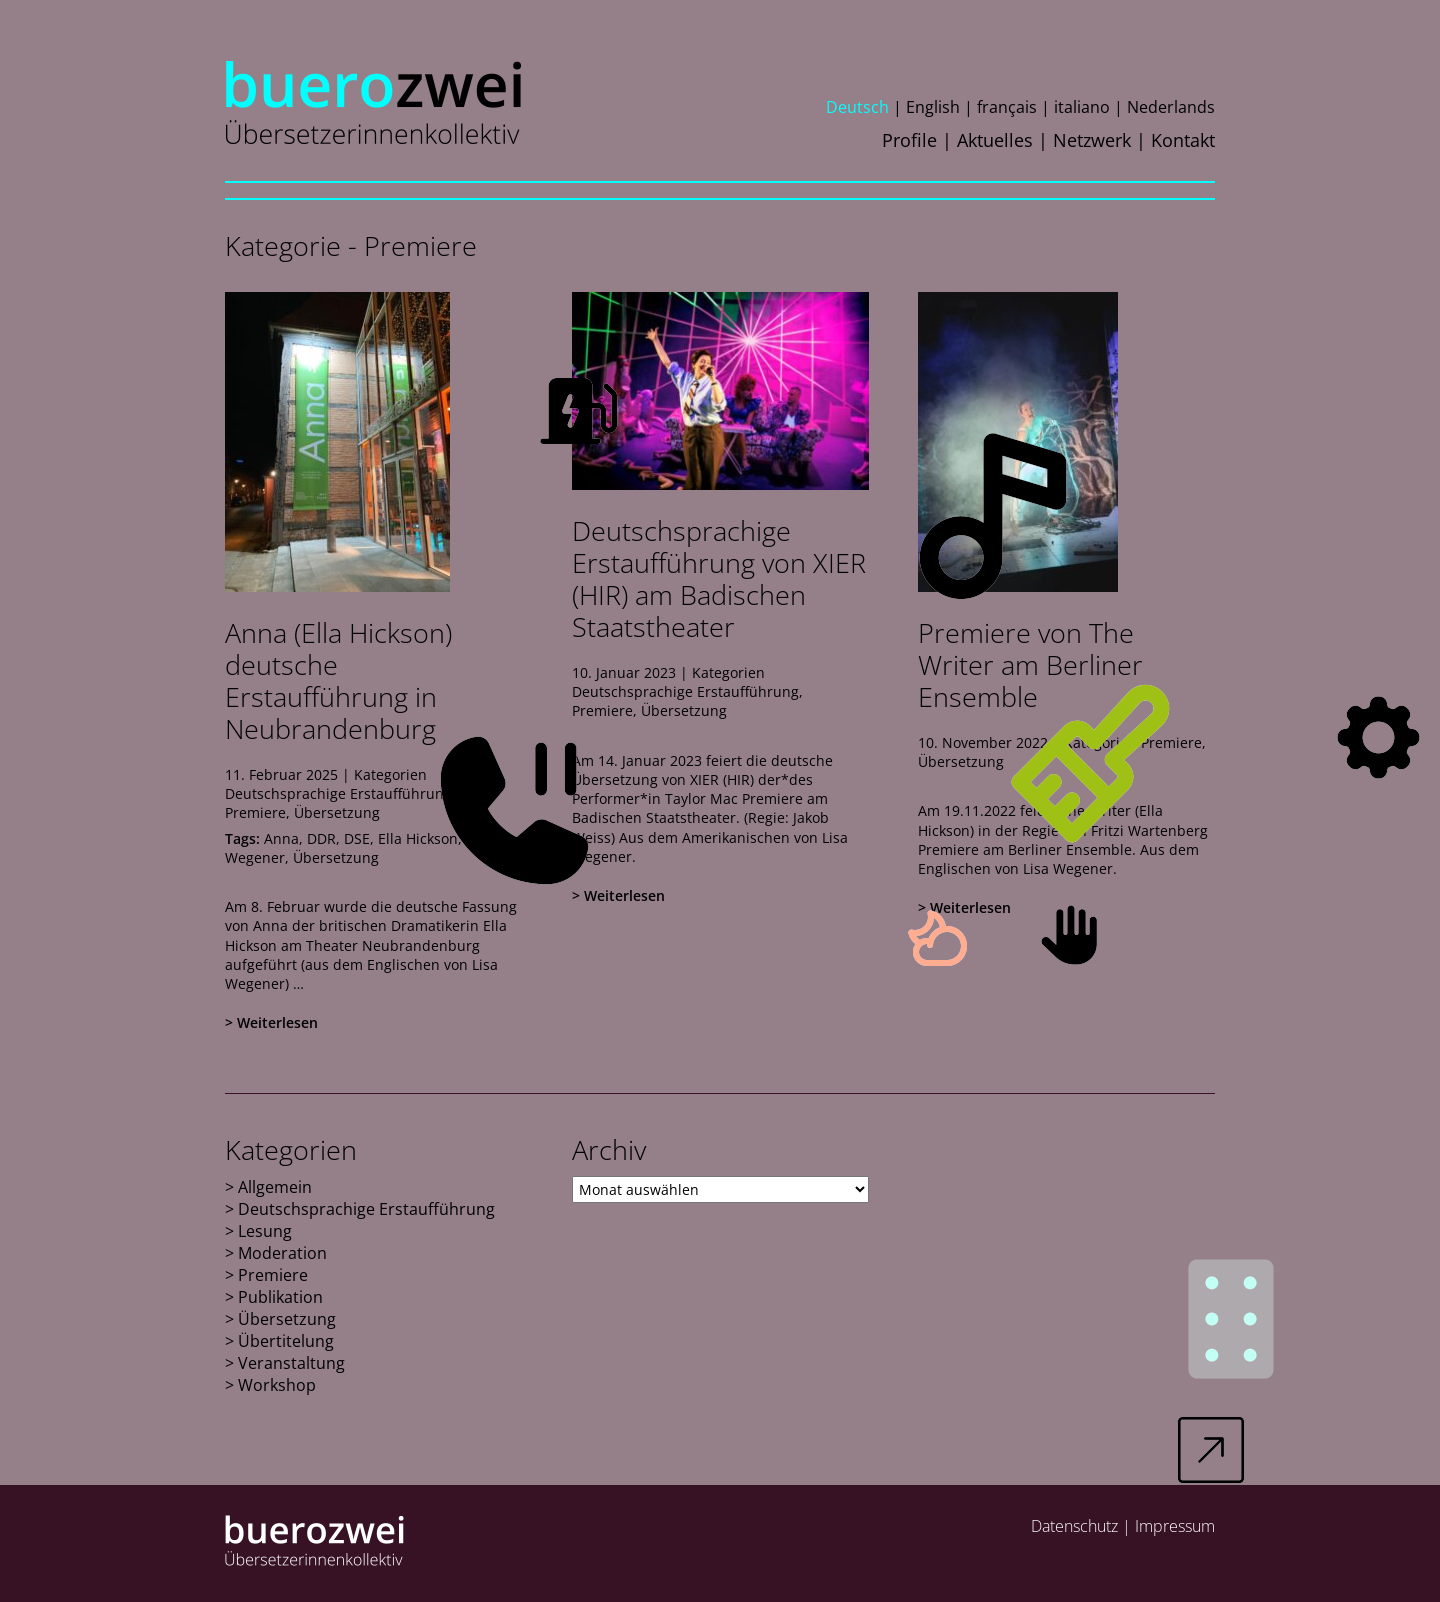  Describe the element at coordinates (1071, 935) in the screenshot. I see `stop or halt an action` at that location.